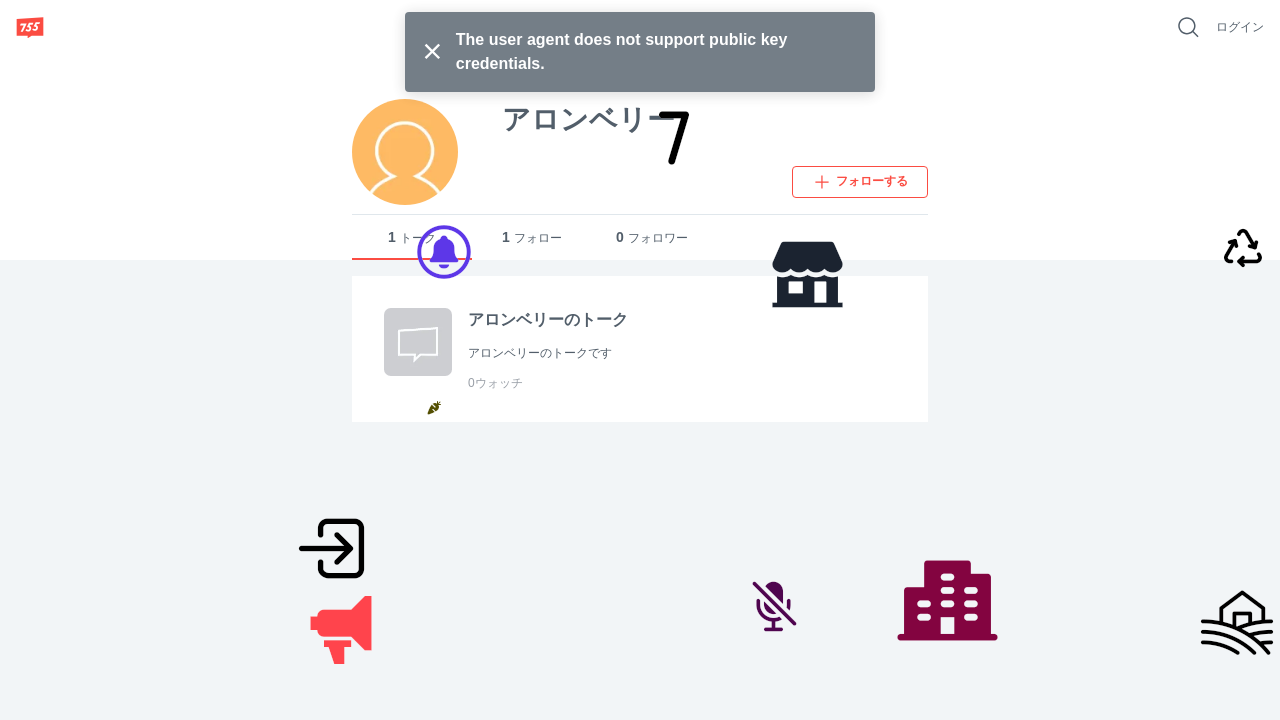  What do you see at coordinates (434, 408) in the screenshot?
I see `access food or grocery-related features` at bounding box center [434, 408].